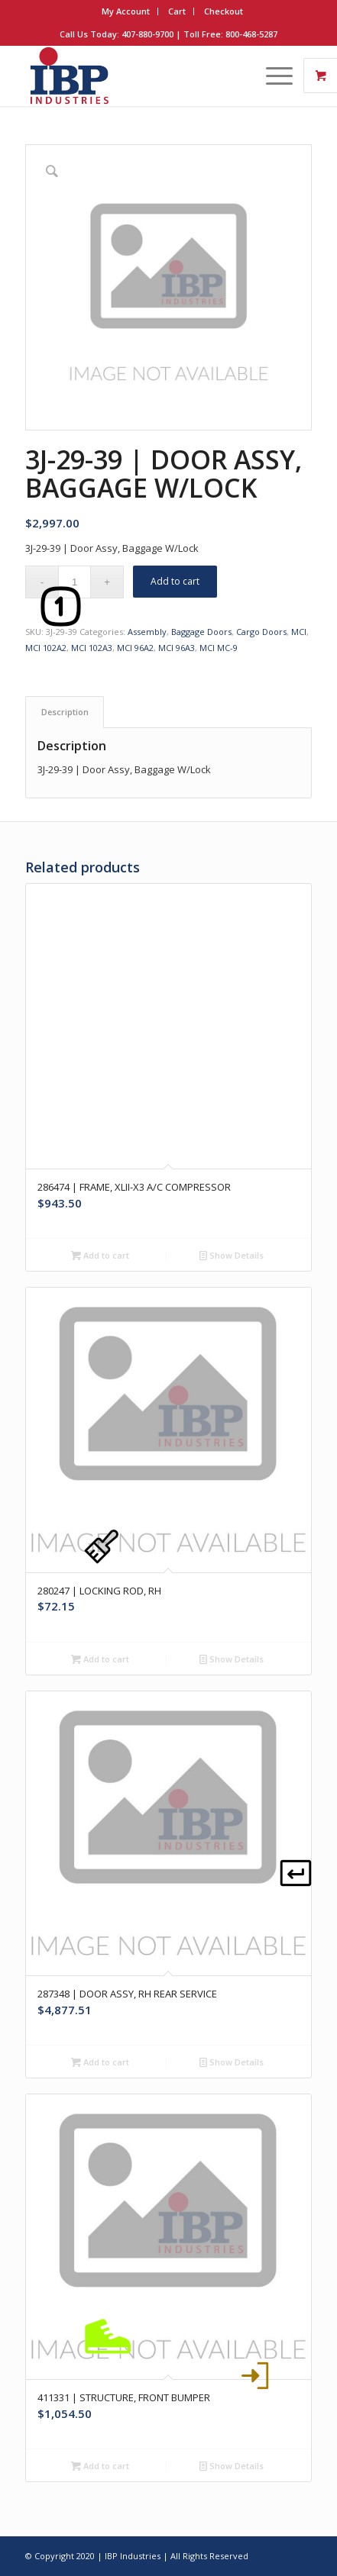 The image size is (337, 2576). I want to click on press enter or return key, so click(296, 1873).